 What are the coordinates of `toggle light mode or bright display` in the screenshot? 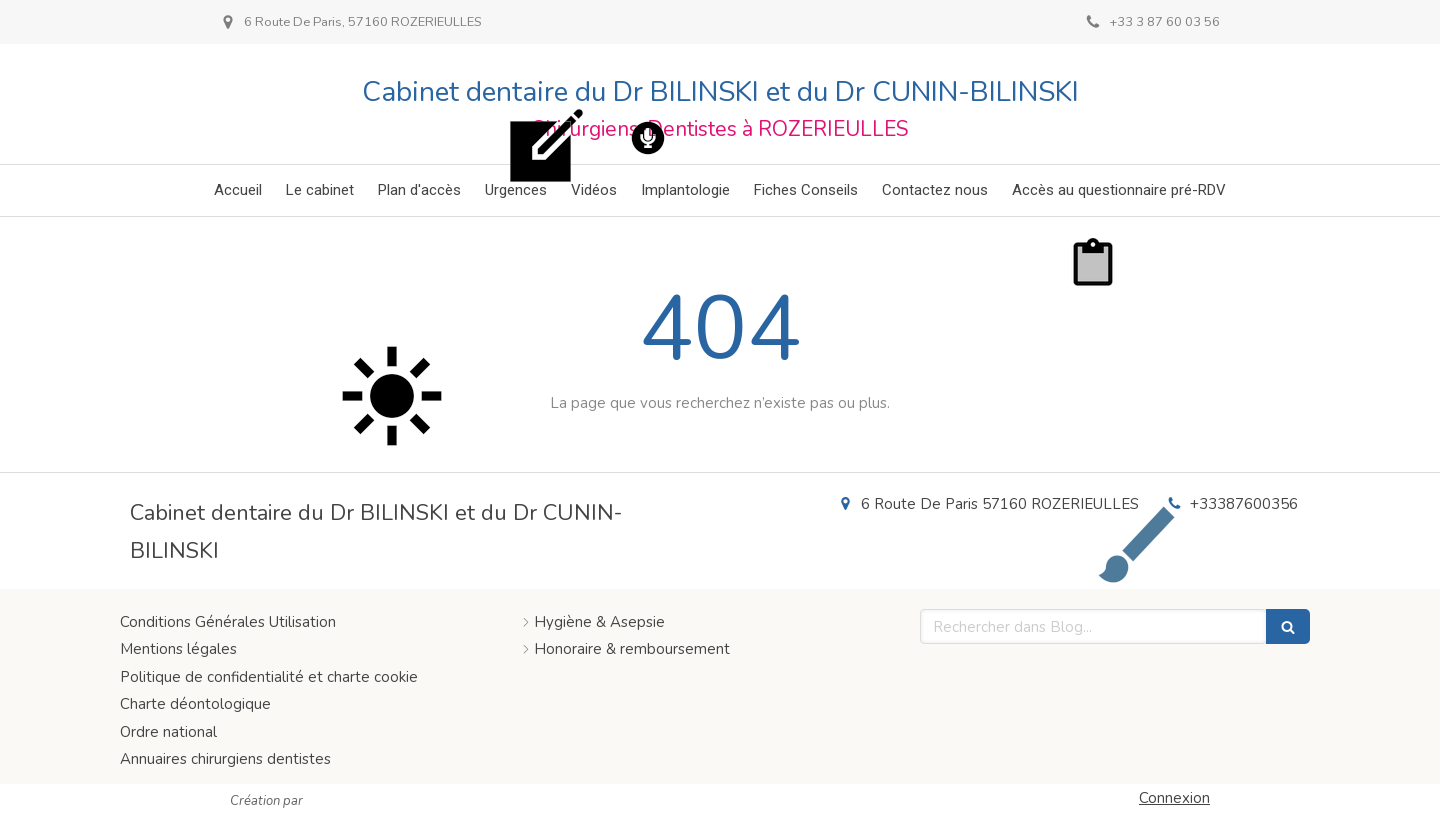 It's located at (392, 396).